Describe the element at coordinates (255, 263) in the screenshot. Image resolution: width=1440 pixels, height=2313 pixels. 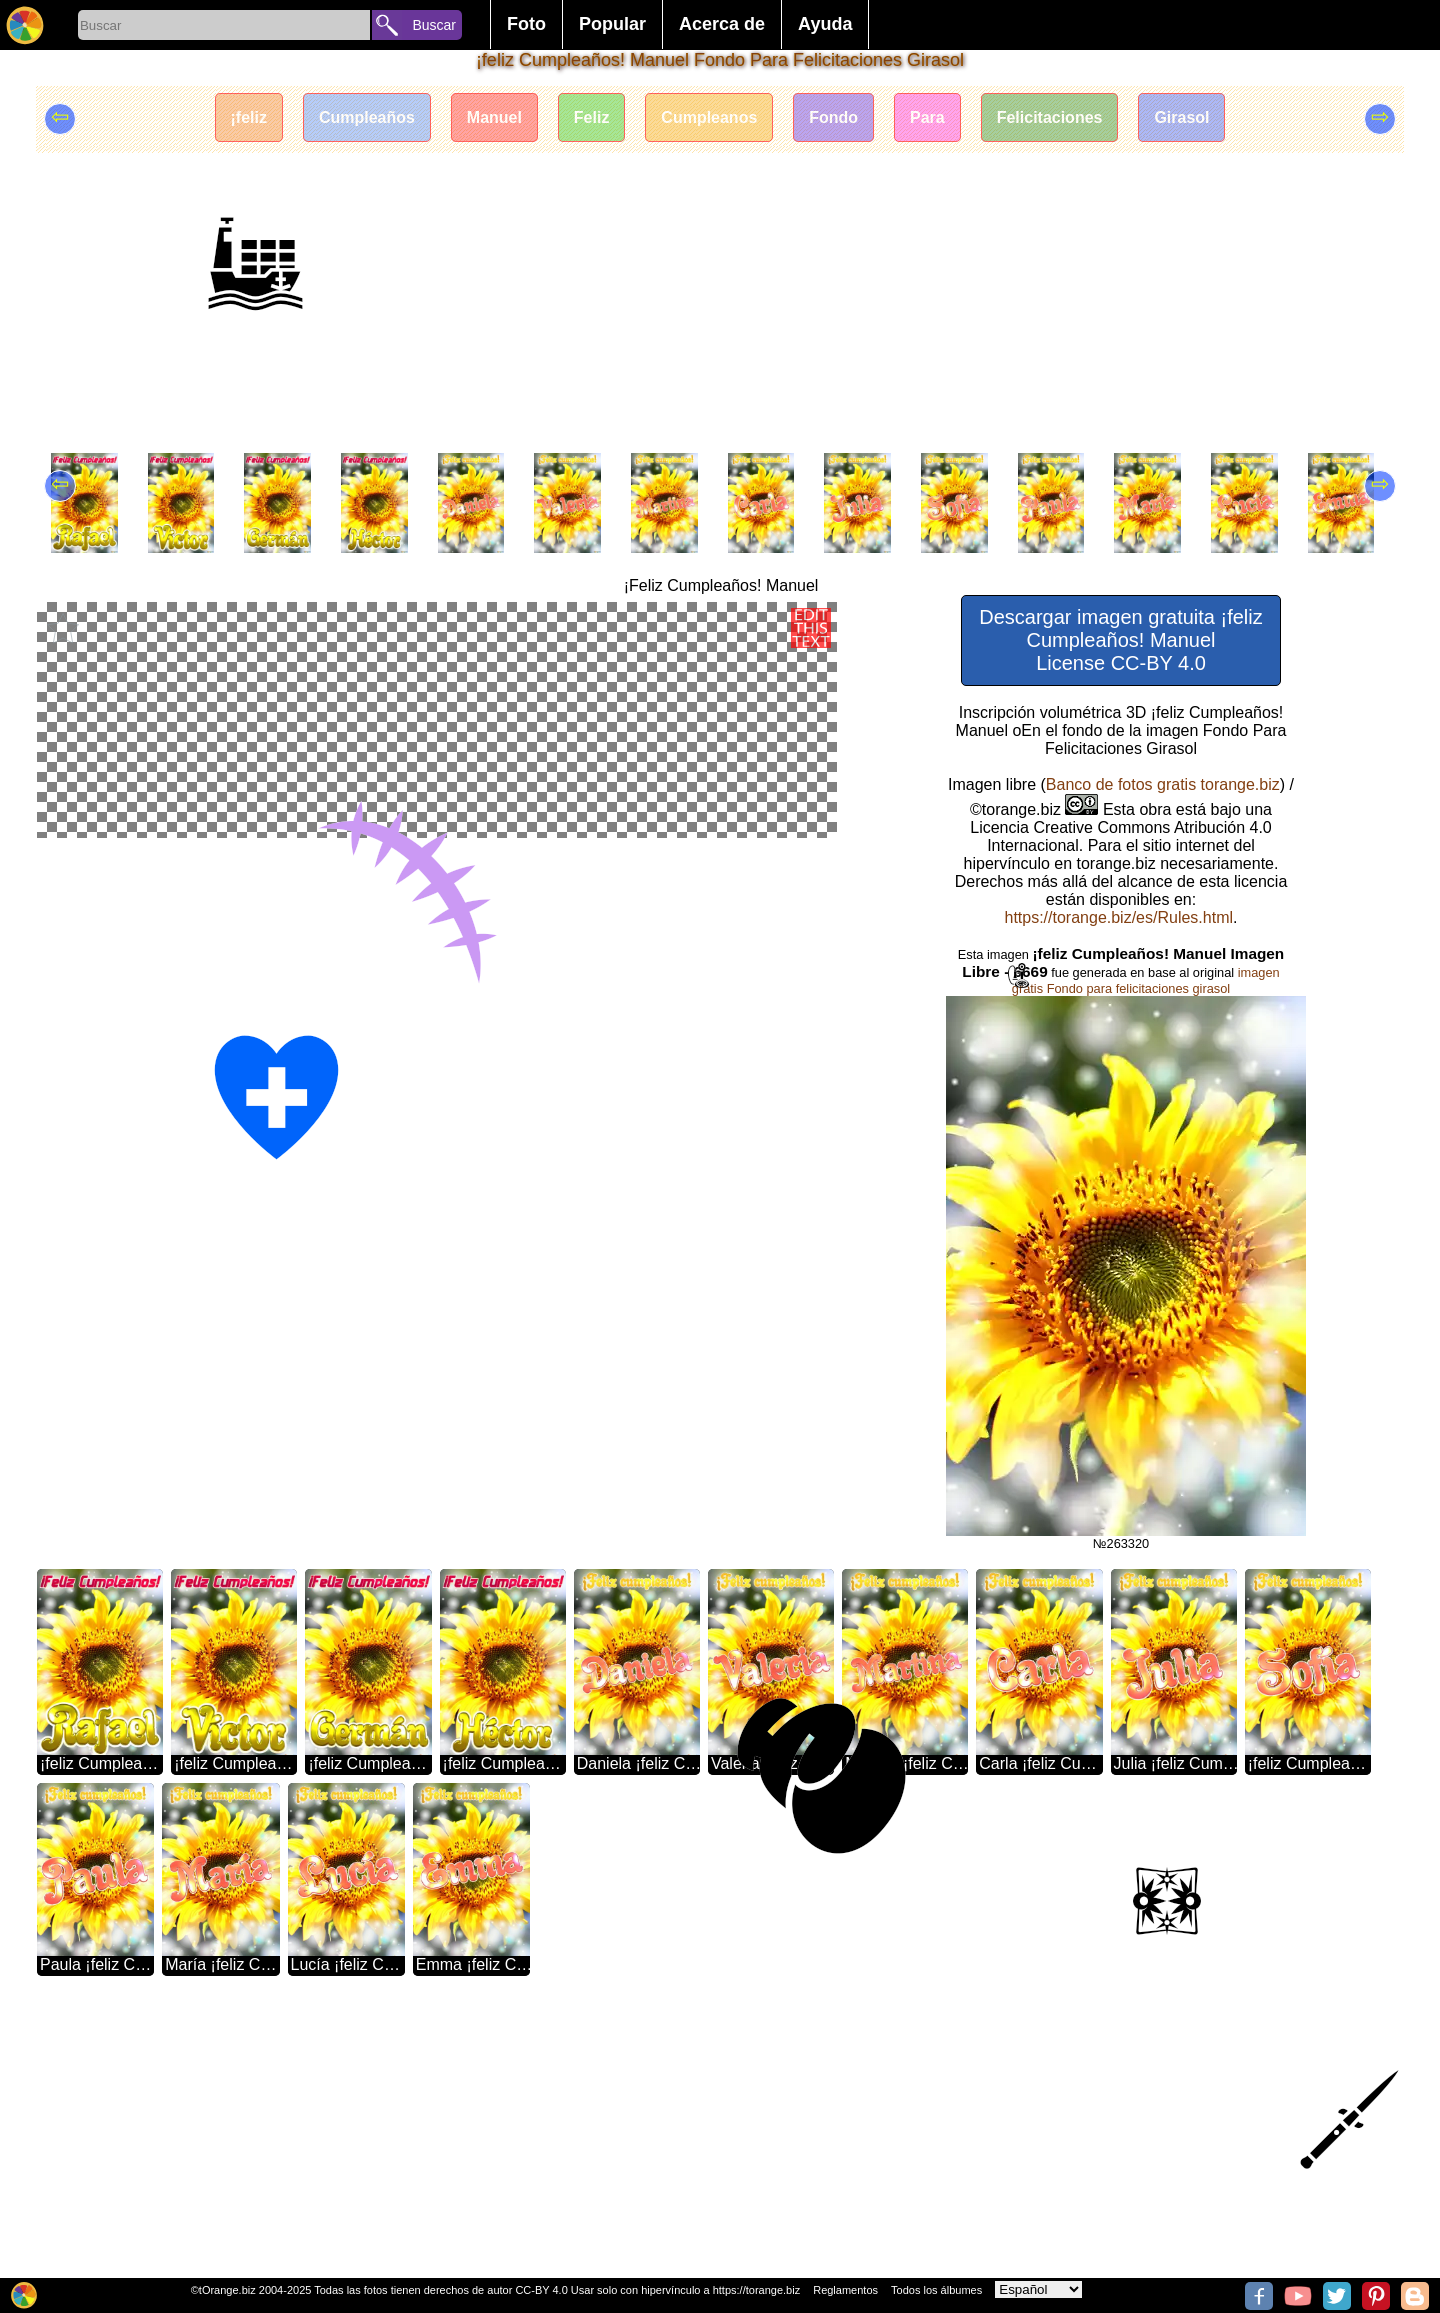
I see `view shipping or freight status` at that location.